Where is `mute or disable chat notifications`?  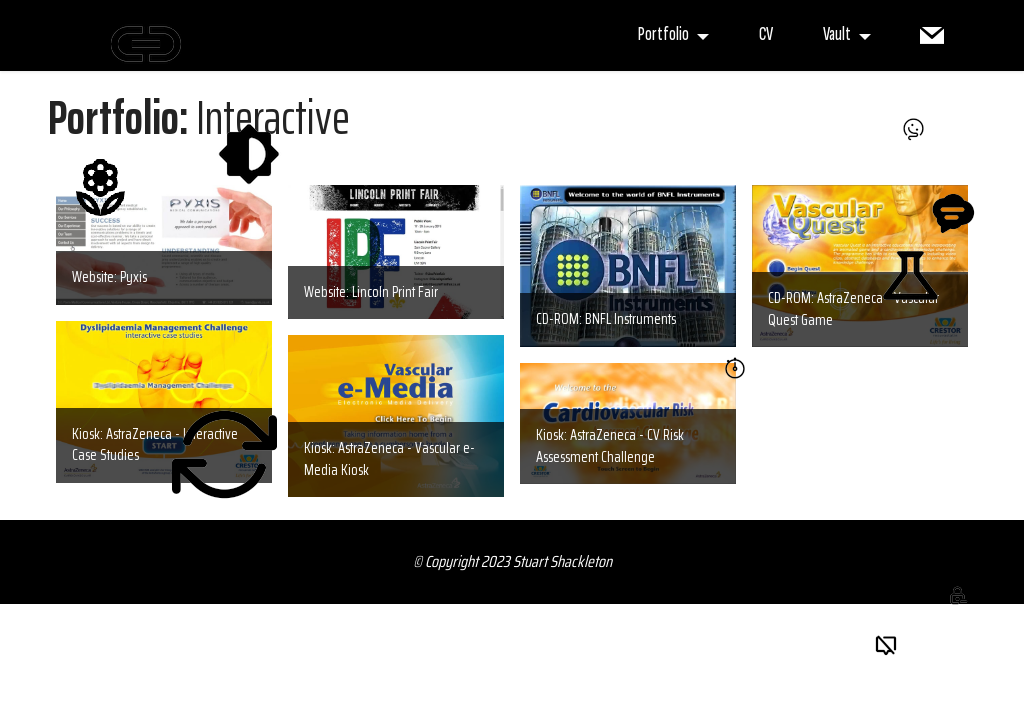
mute or disable chat notifications is located at coordinates (886, 645).